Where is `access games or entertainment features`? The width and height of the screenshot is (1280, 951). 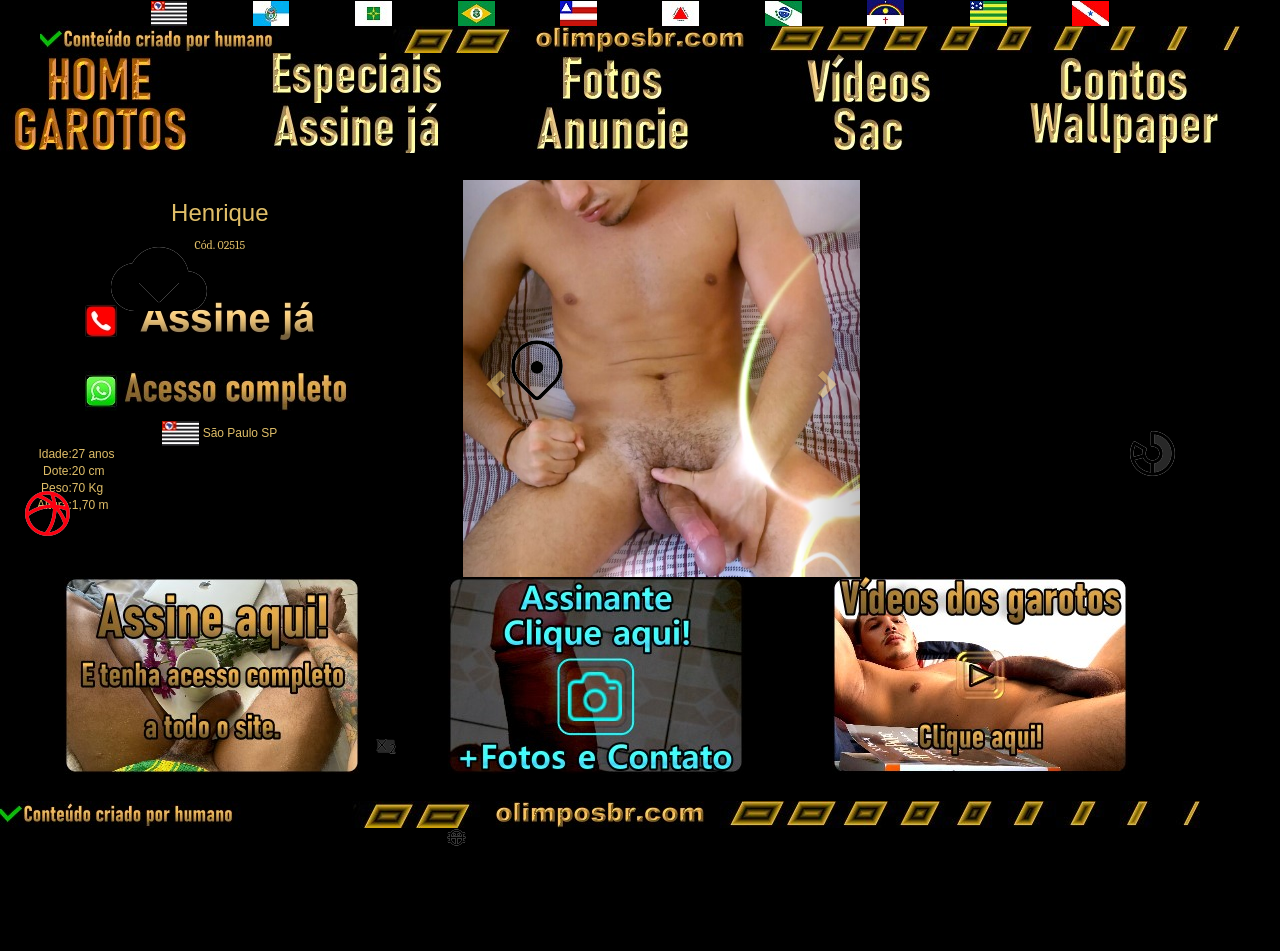
access games or entertainment features is located at coordinates (47, 513).